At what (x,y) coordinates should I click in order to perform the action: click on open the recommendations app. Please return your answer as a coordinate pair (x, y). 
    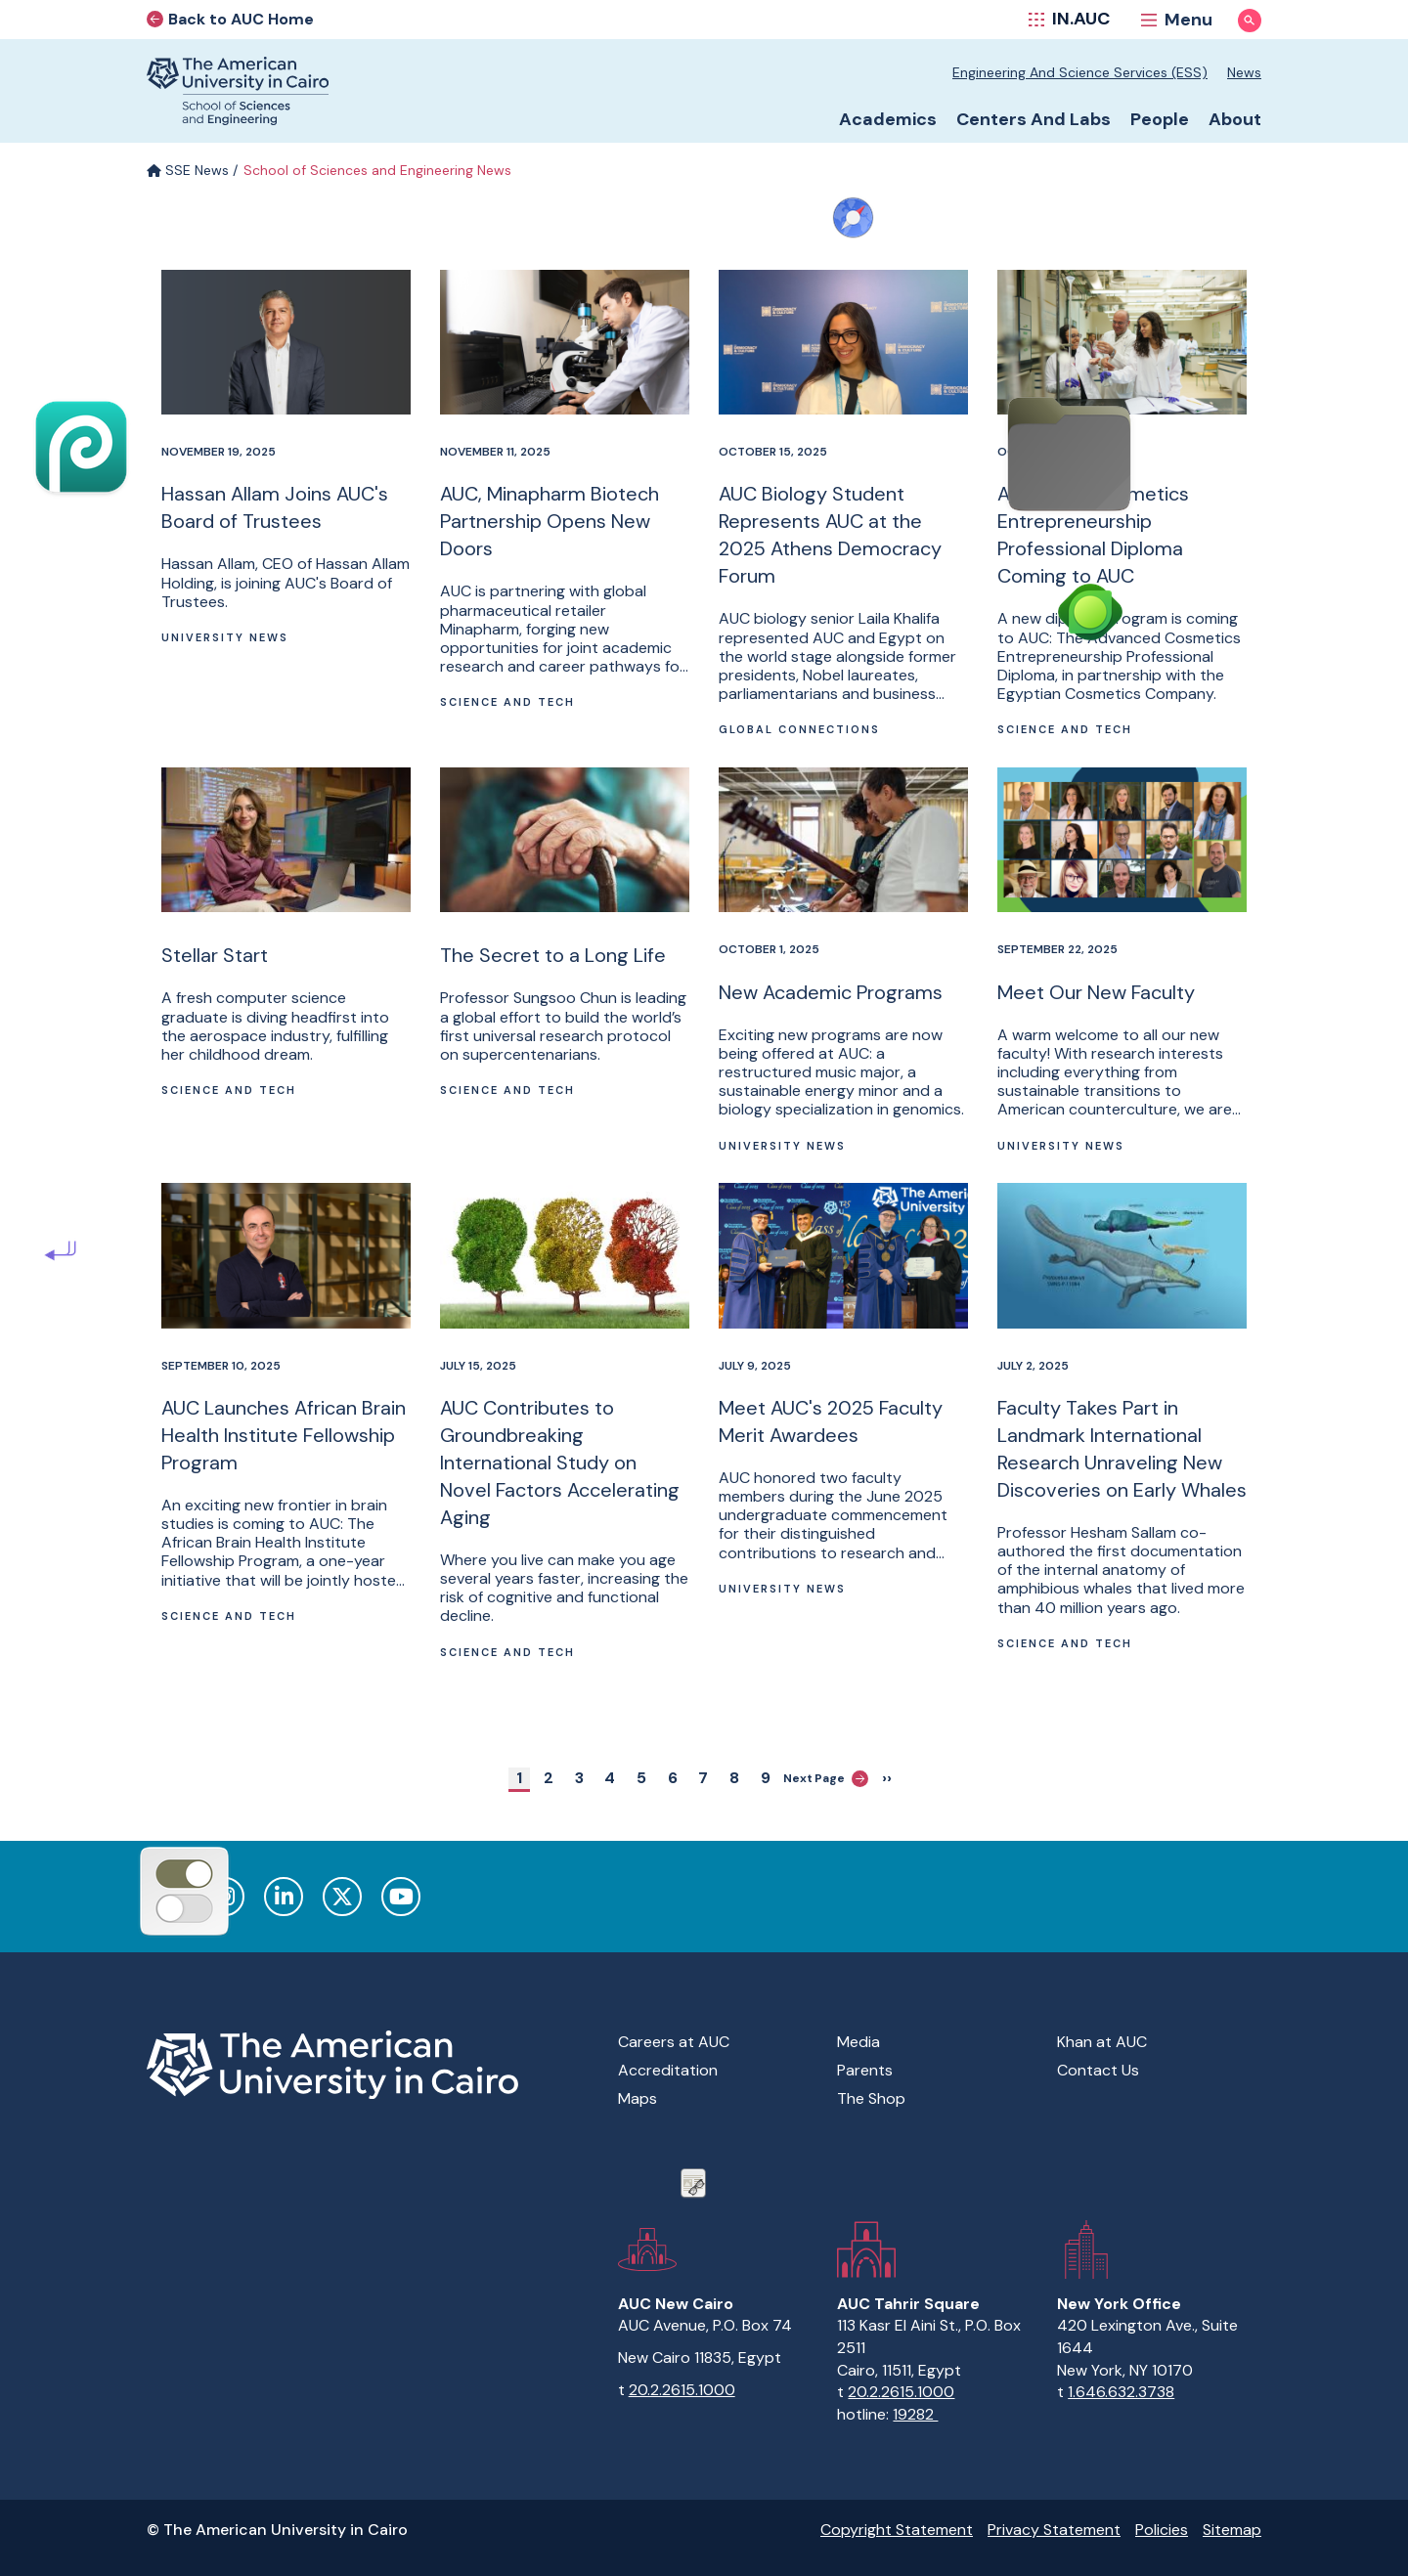
    Looking at the image, I should click on (1090, 612).